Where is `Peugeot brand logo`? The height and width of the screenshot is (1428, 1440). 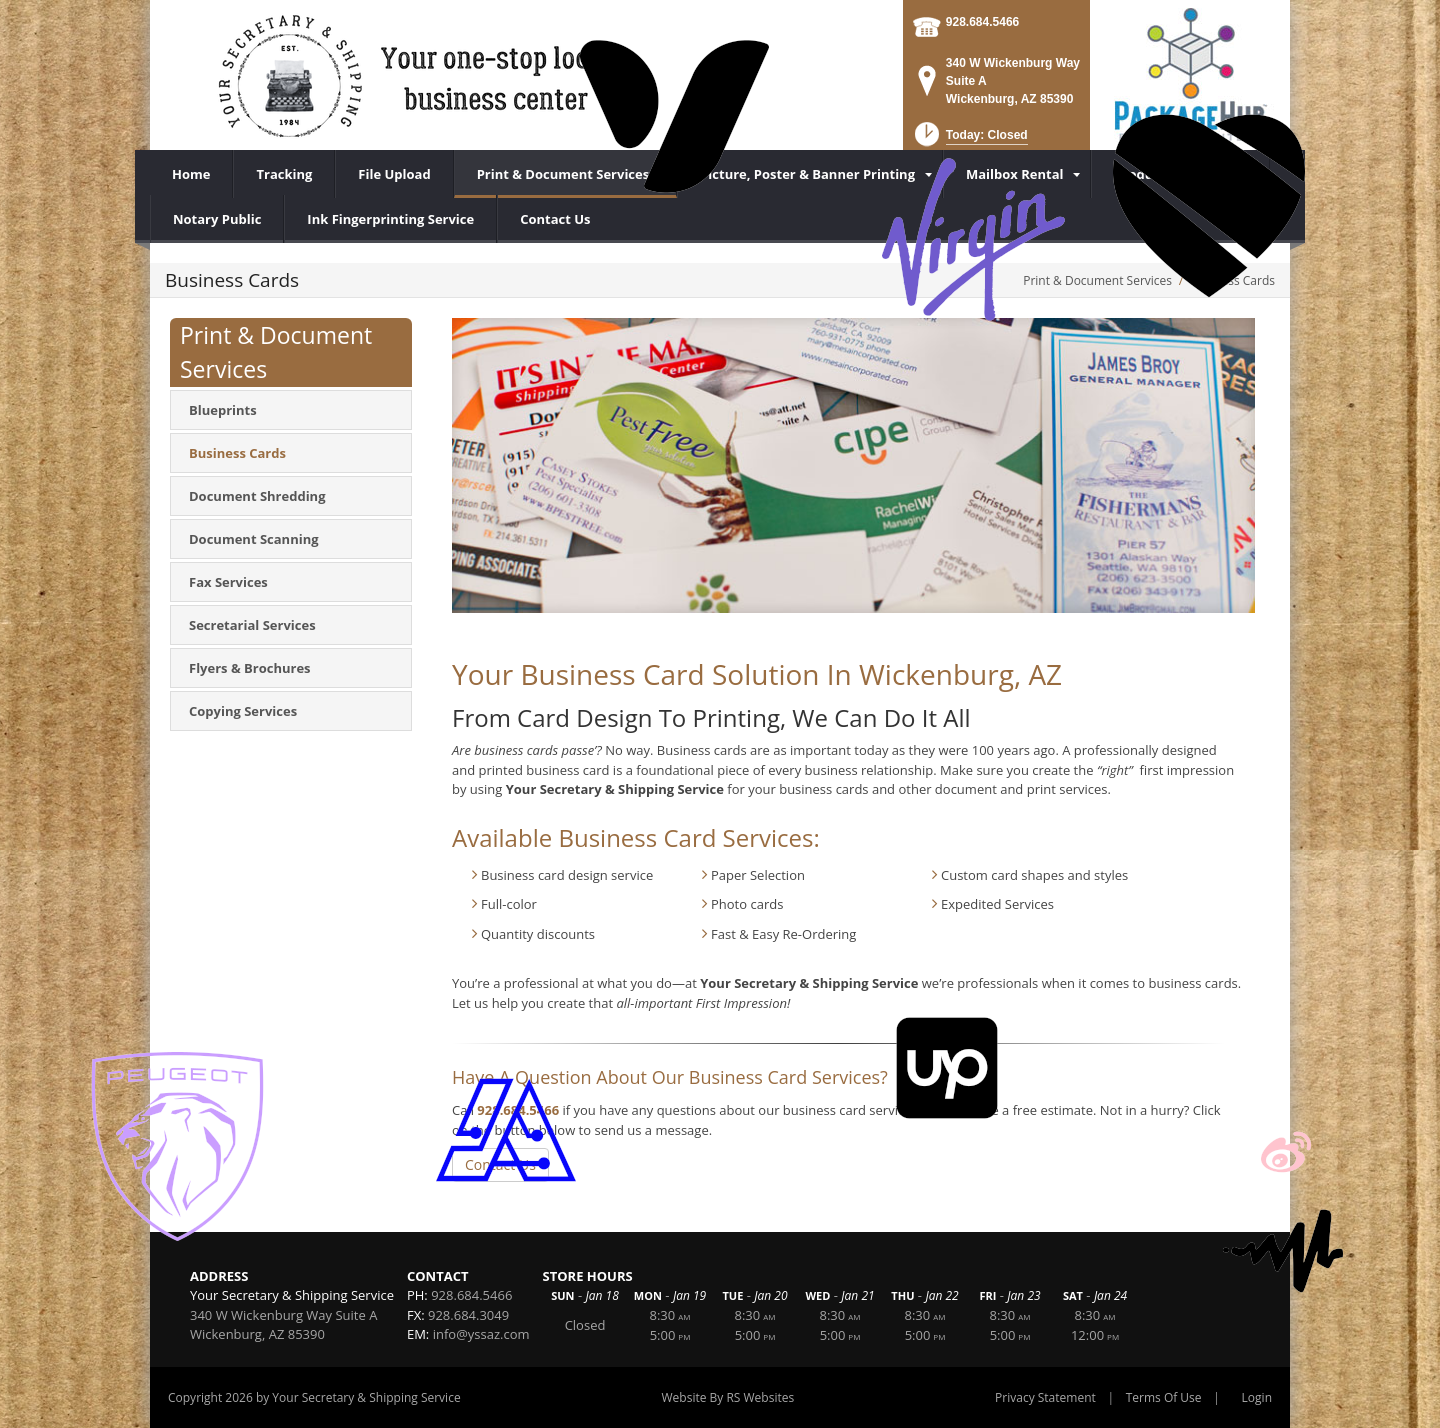
Peugeot brand logo is located at coordinates (177, 1146).